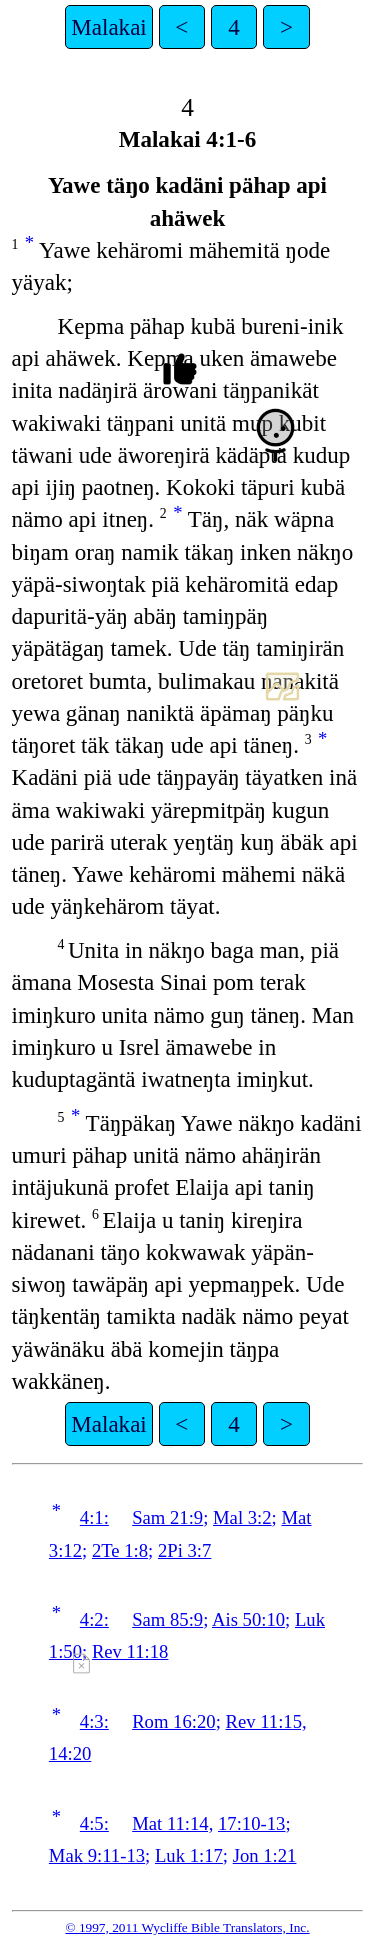 The width and height of the screenshot is (375, 1955). I want to click on indicates a broken or corrupted image file, so click(282, 686).